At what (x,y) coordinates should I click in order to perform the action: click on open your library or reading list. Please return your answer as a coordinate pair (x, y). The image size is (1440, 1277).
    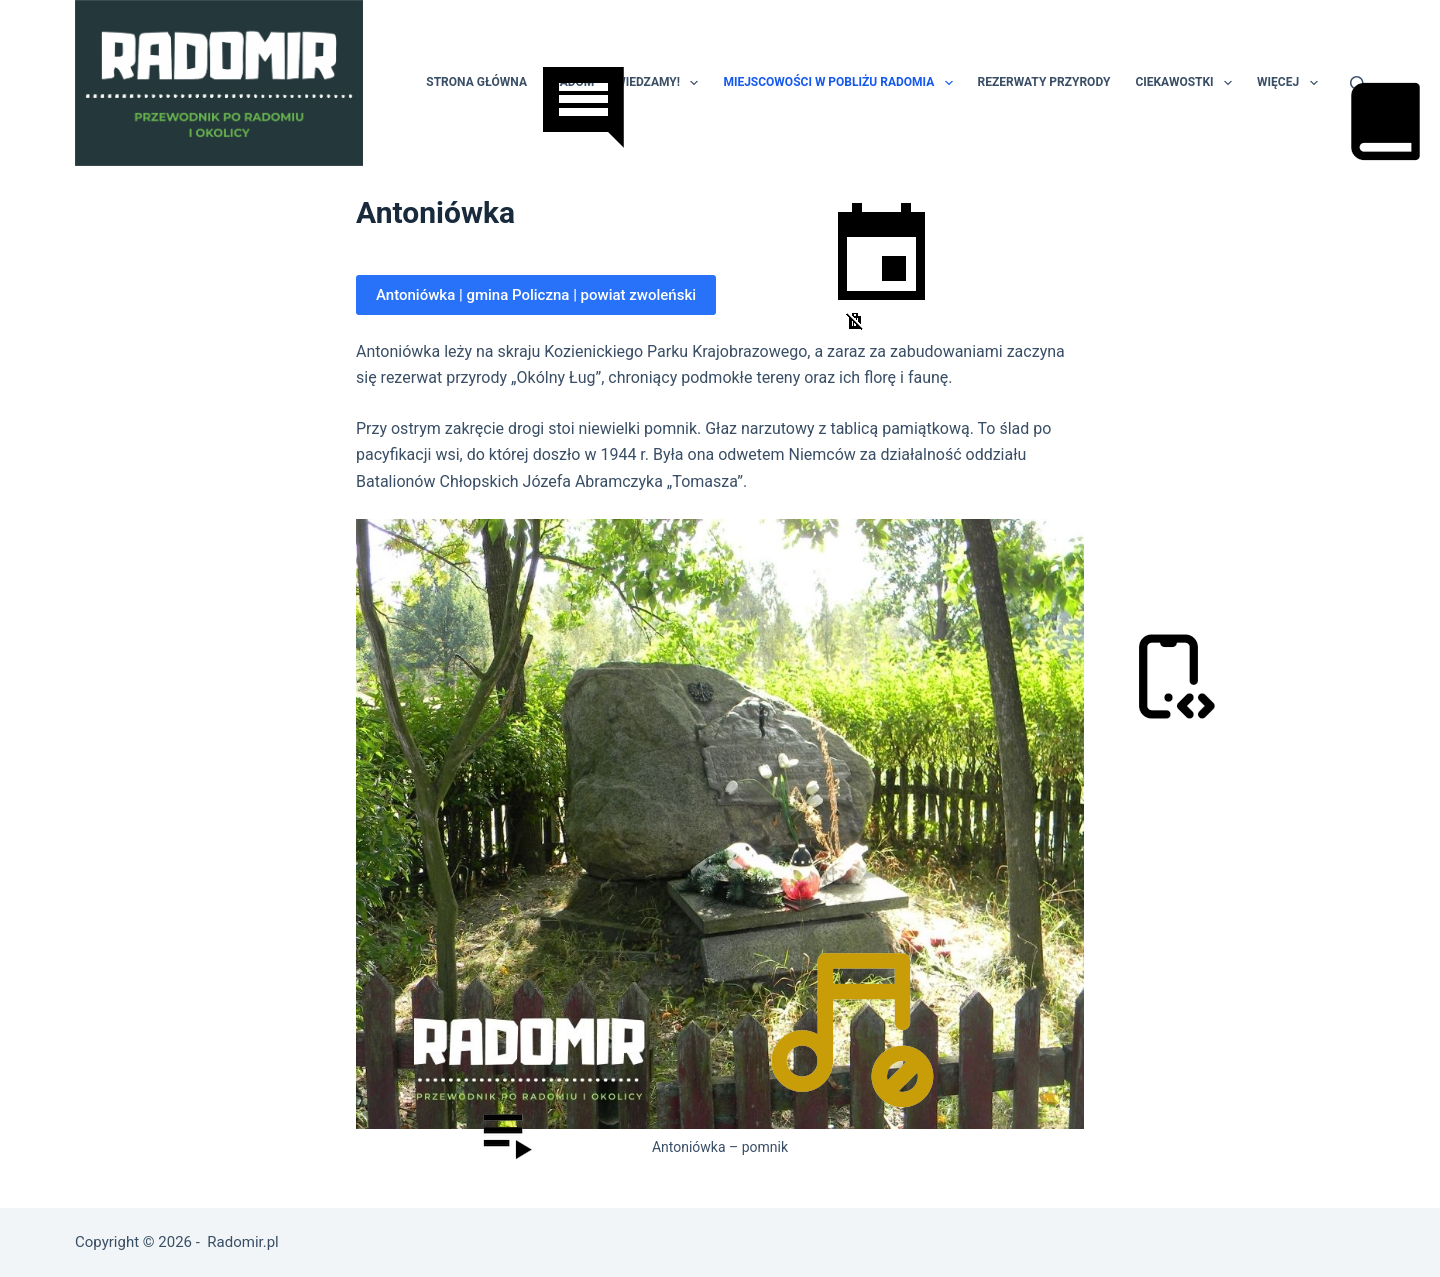
    Looking at the image, I should click on (1385, 121).